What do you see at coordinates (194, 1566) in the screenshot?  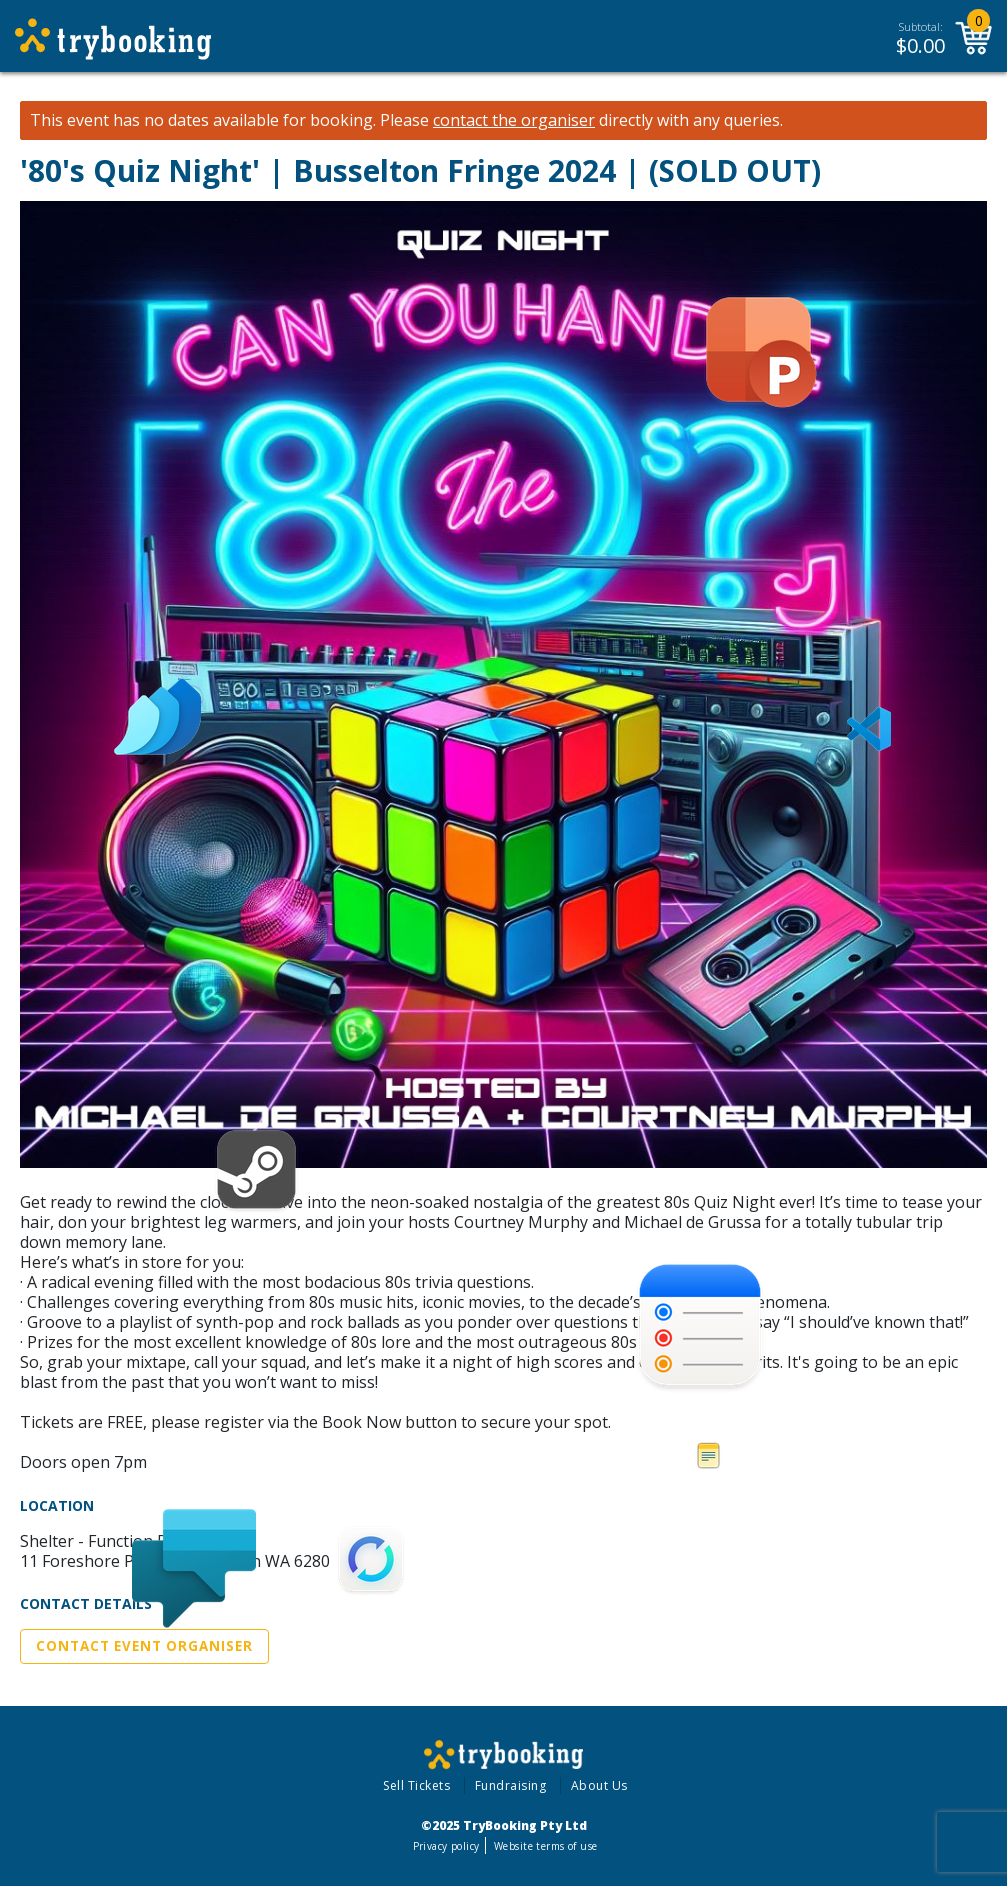 I see `open the virtual agents app` at bounding box center [194, 1566].